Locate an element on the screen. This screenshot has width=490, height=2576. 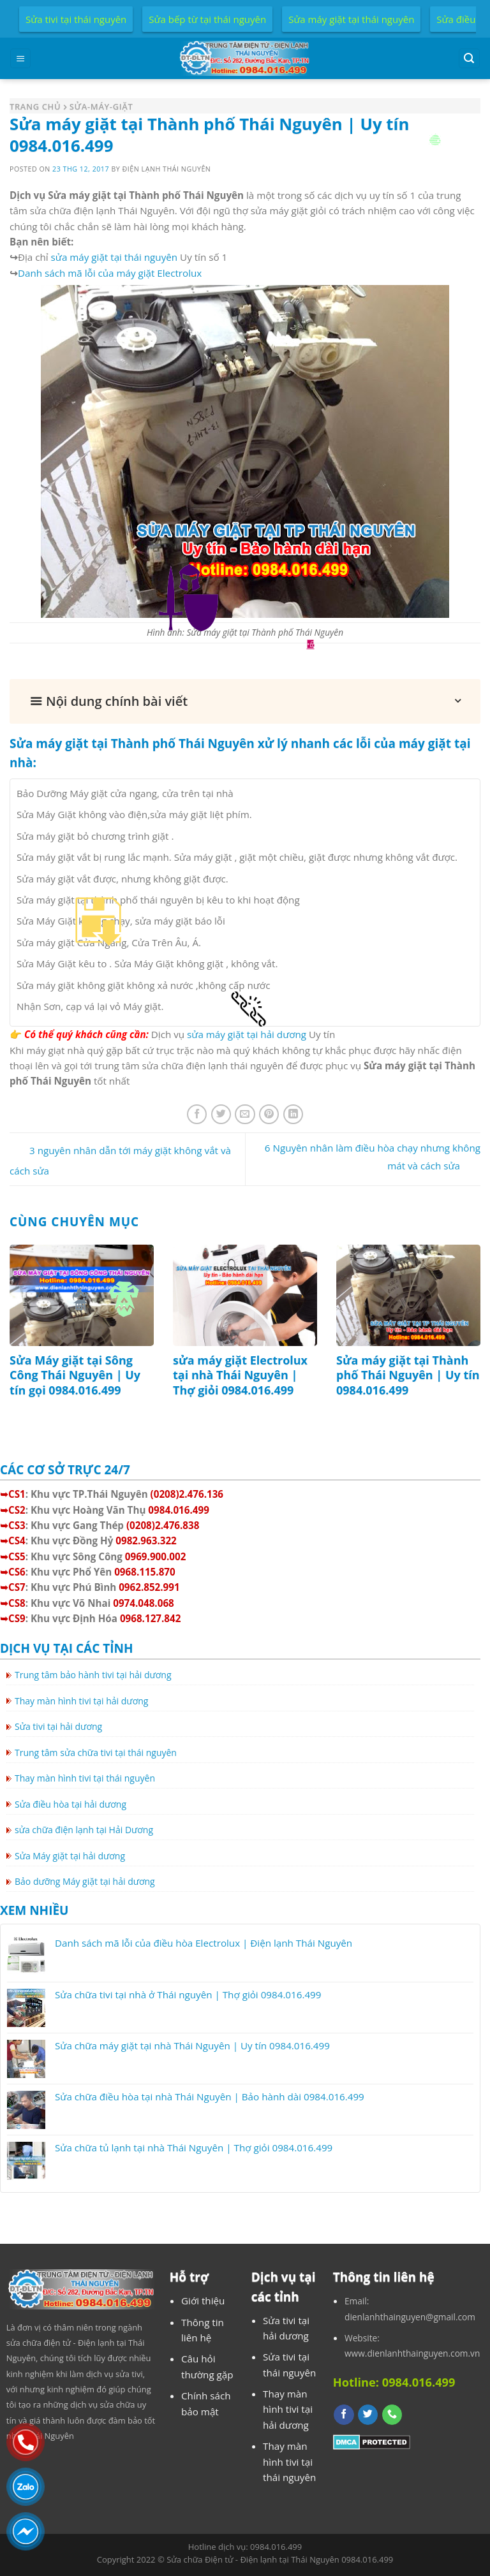
indicates a fire hazard or emergency alert is located at coordinates (80, 1299).